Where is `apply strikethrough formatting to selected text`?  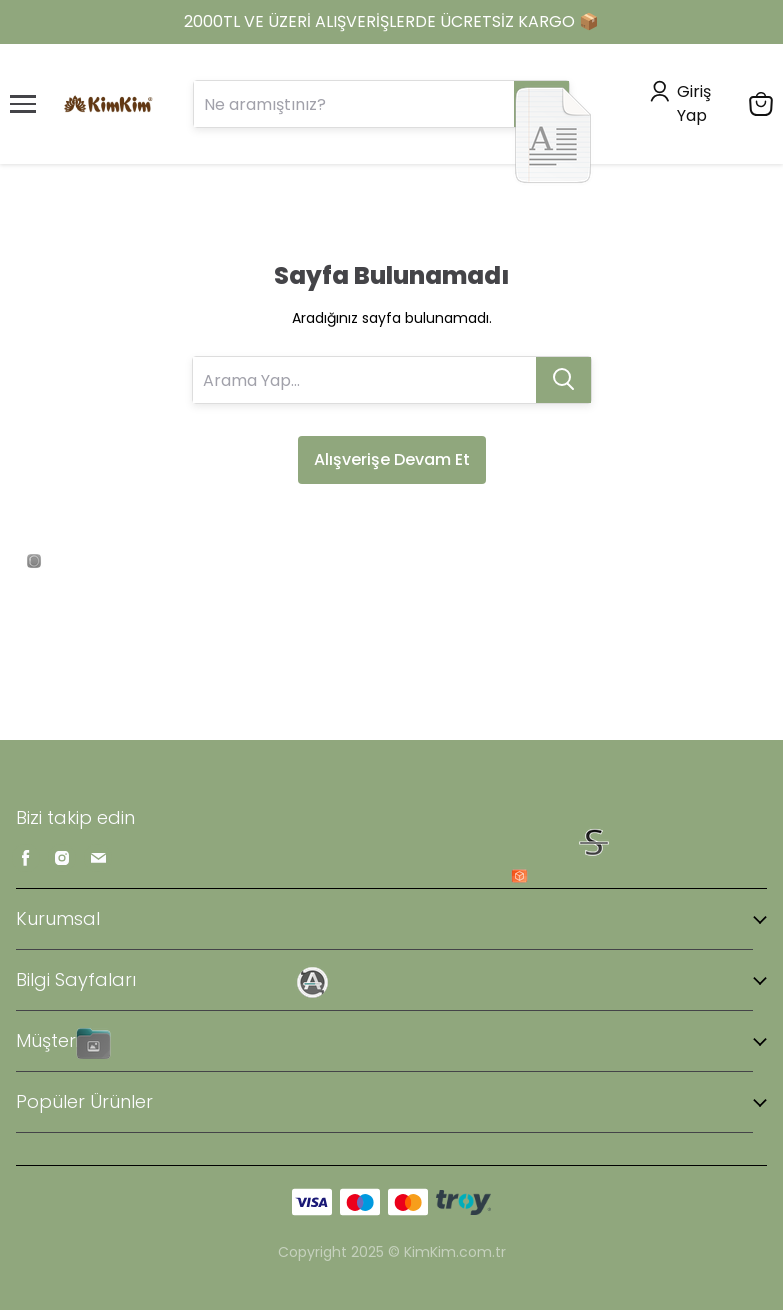
apply strikethrough formatting to selected text is located at coordinates (594, 843).